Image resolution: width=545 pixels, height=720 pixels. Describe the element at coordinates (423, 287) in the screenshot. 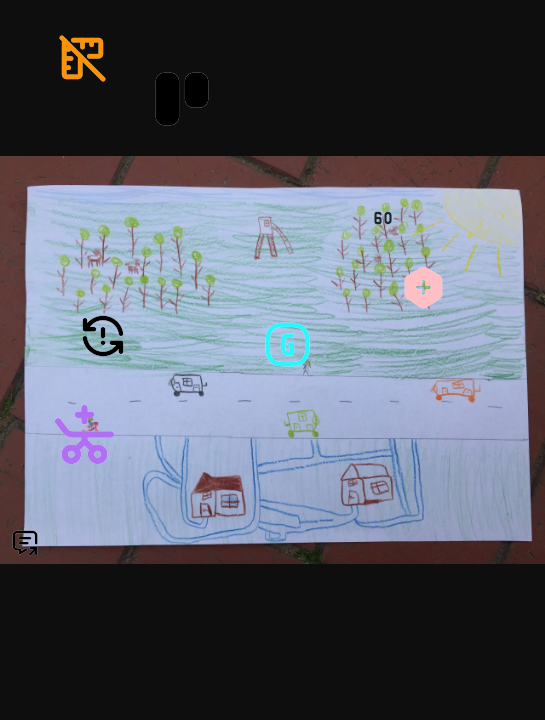

I see `add a new item or module` at that location.